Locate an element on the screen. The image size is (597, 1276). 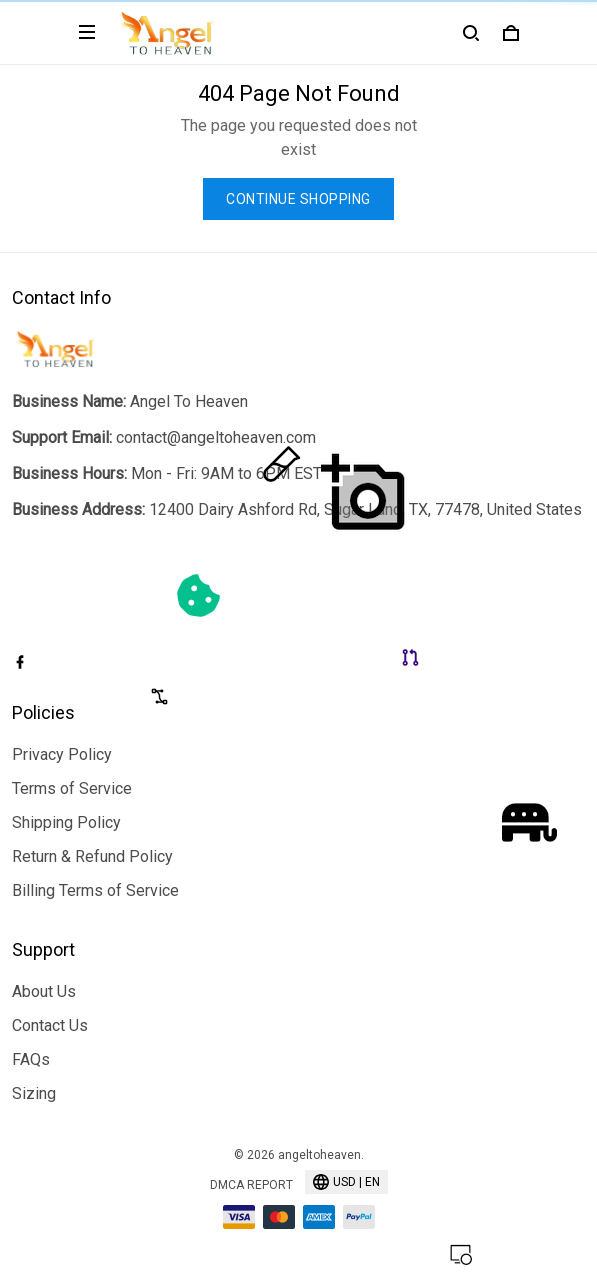
indicates republican party affiliation is located at coordinates (529, 822).